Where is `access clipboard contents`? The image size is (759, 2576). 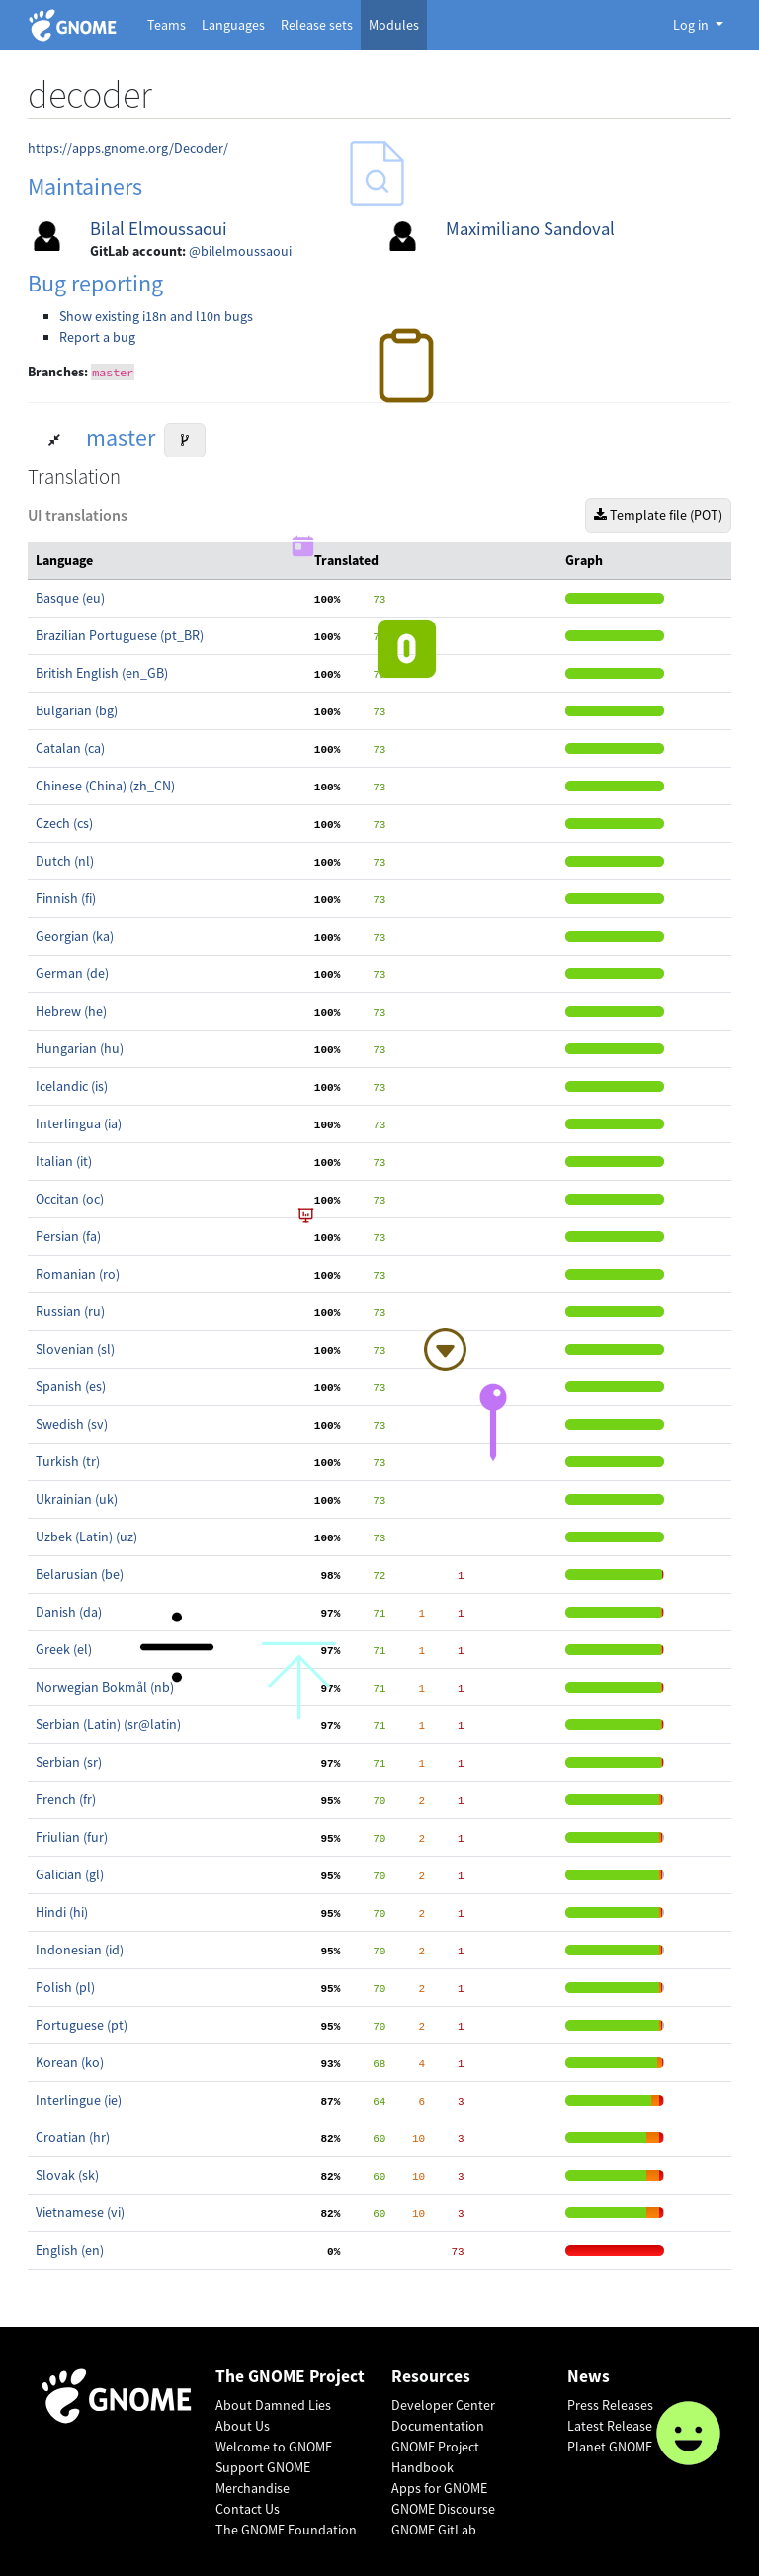
access clipboard contents is located at coordinates (406, 366).